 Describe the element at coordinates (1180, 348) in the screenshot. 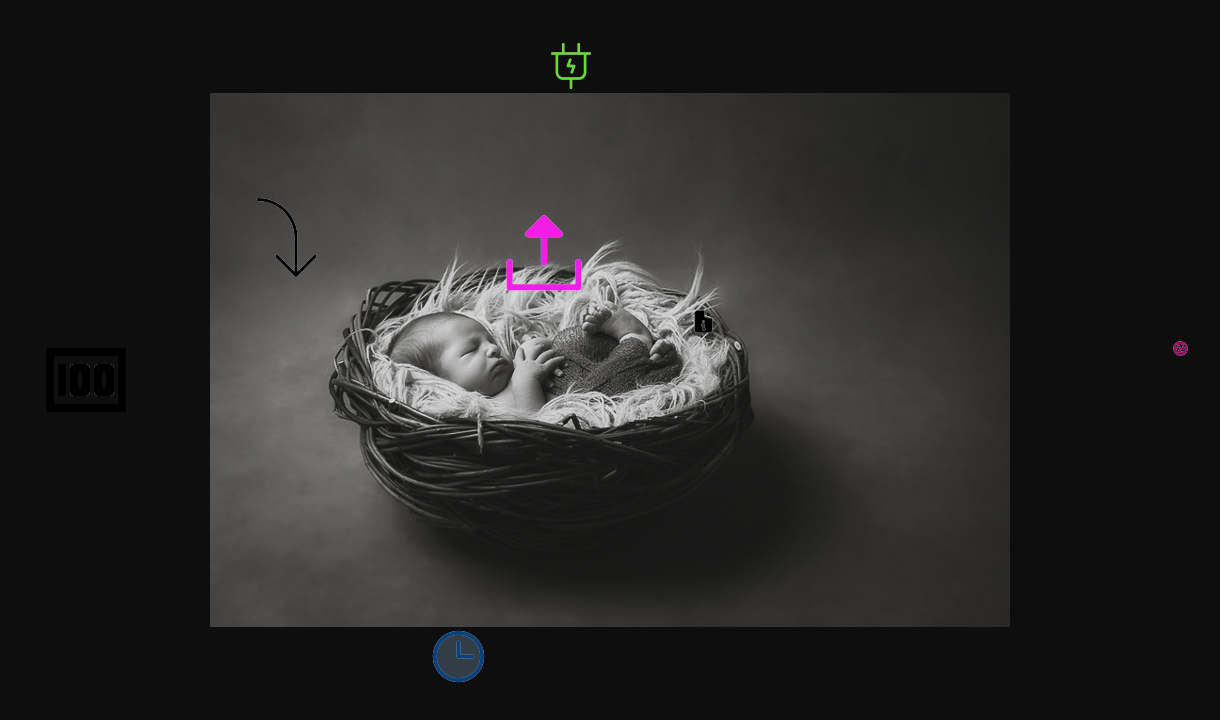

I see `access volleyball or beach sports content` at that location.